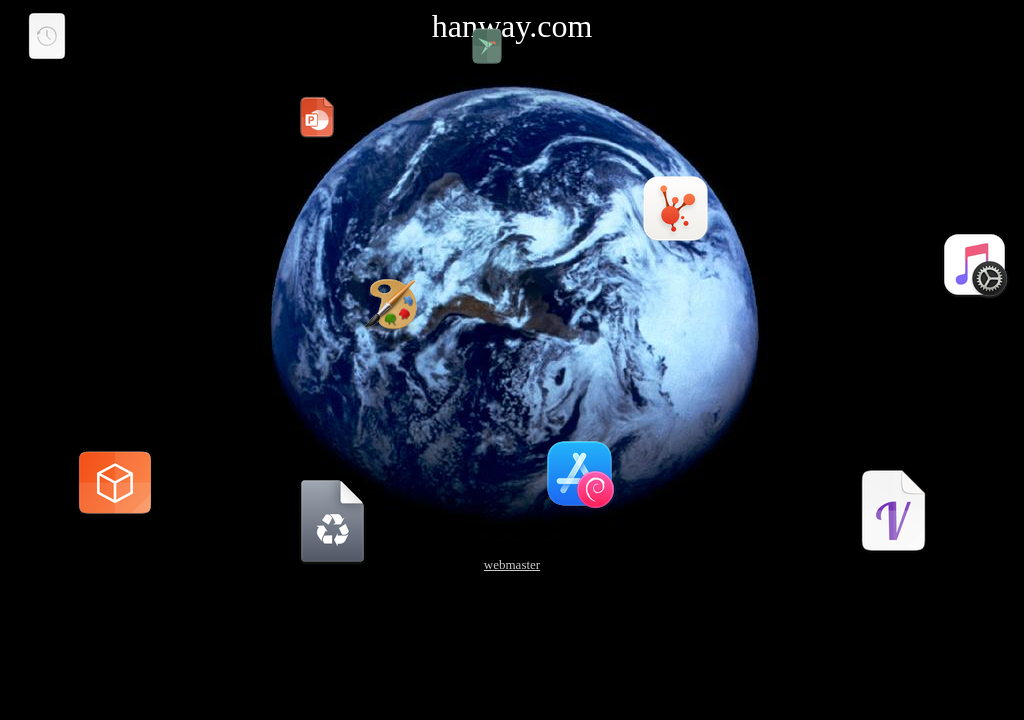  Describe the element at coordinates (487, 46) in the screenshot. I see `snap application package file` at that location.